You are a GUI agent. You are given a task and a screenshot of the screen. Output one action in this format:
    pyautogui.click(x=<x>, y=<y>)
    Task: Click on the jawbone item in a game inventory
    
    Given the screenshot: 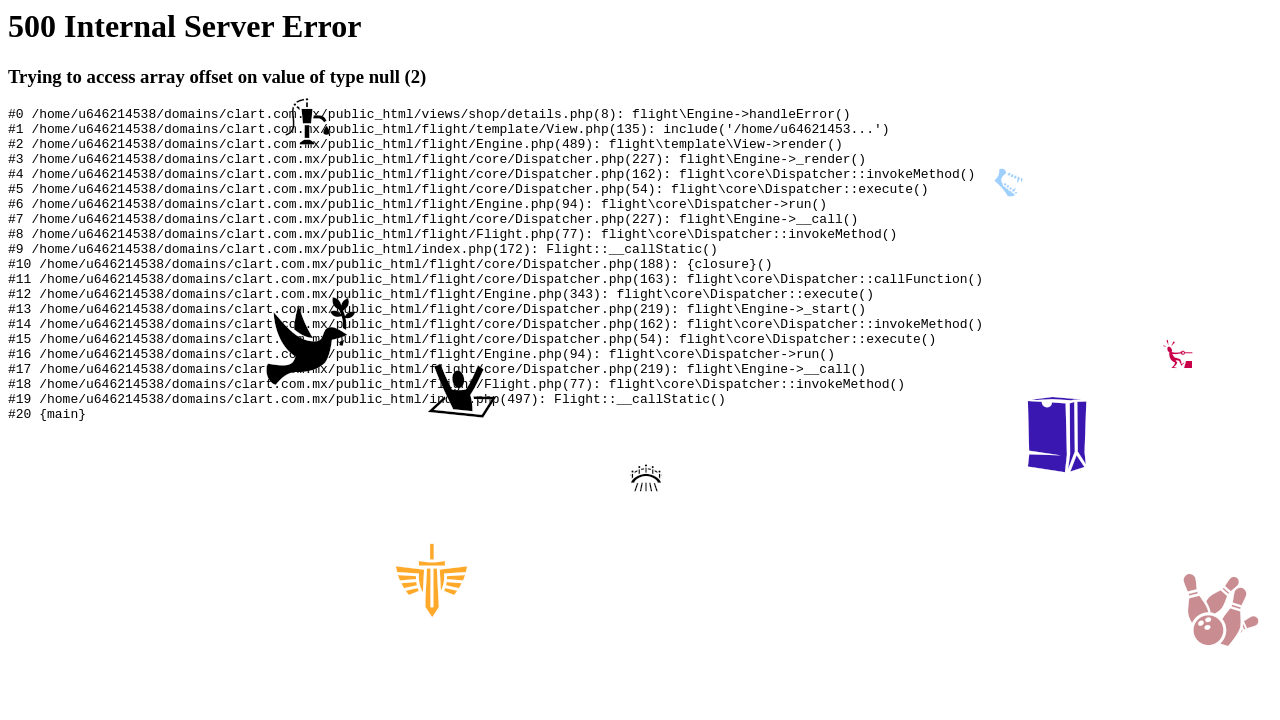 What is the action you would take?
    pyautogui.click(x=1008, y=182)
    